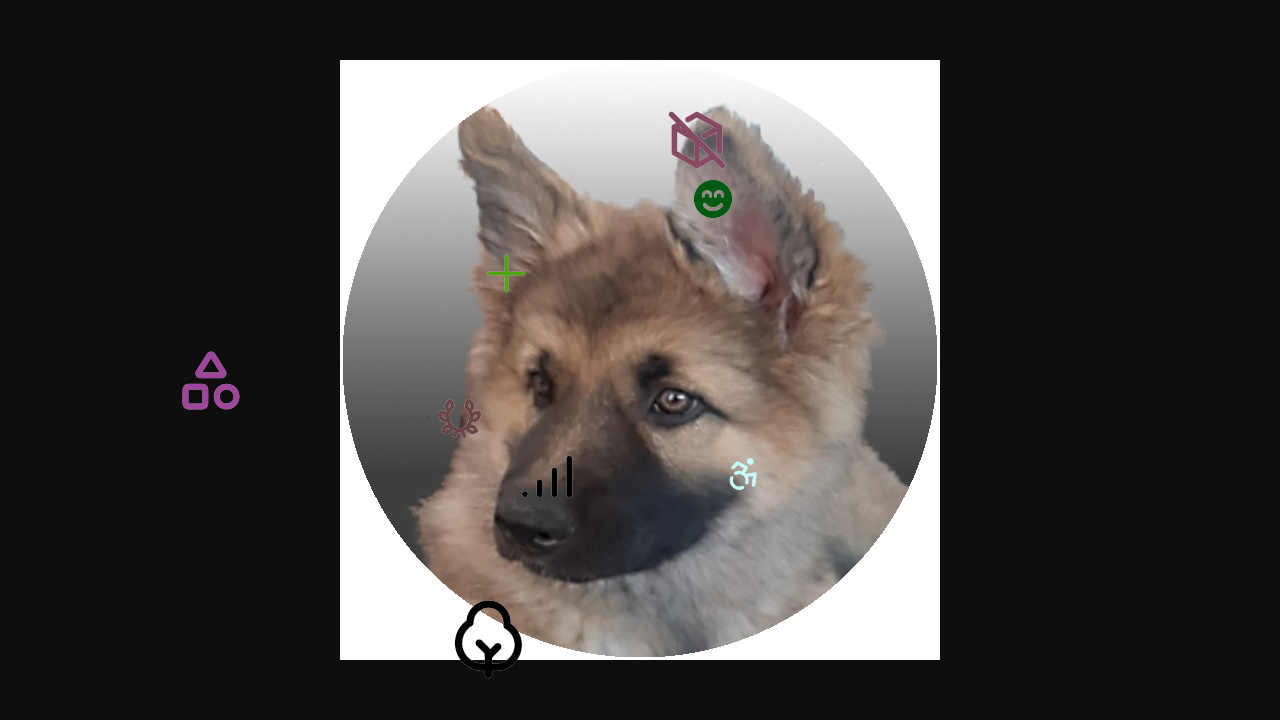  I want to click on add a new item, so click(506, 273).